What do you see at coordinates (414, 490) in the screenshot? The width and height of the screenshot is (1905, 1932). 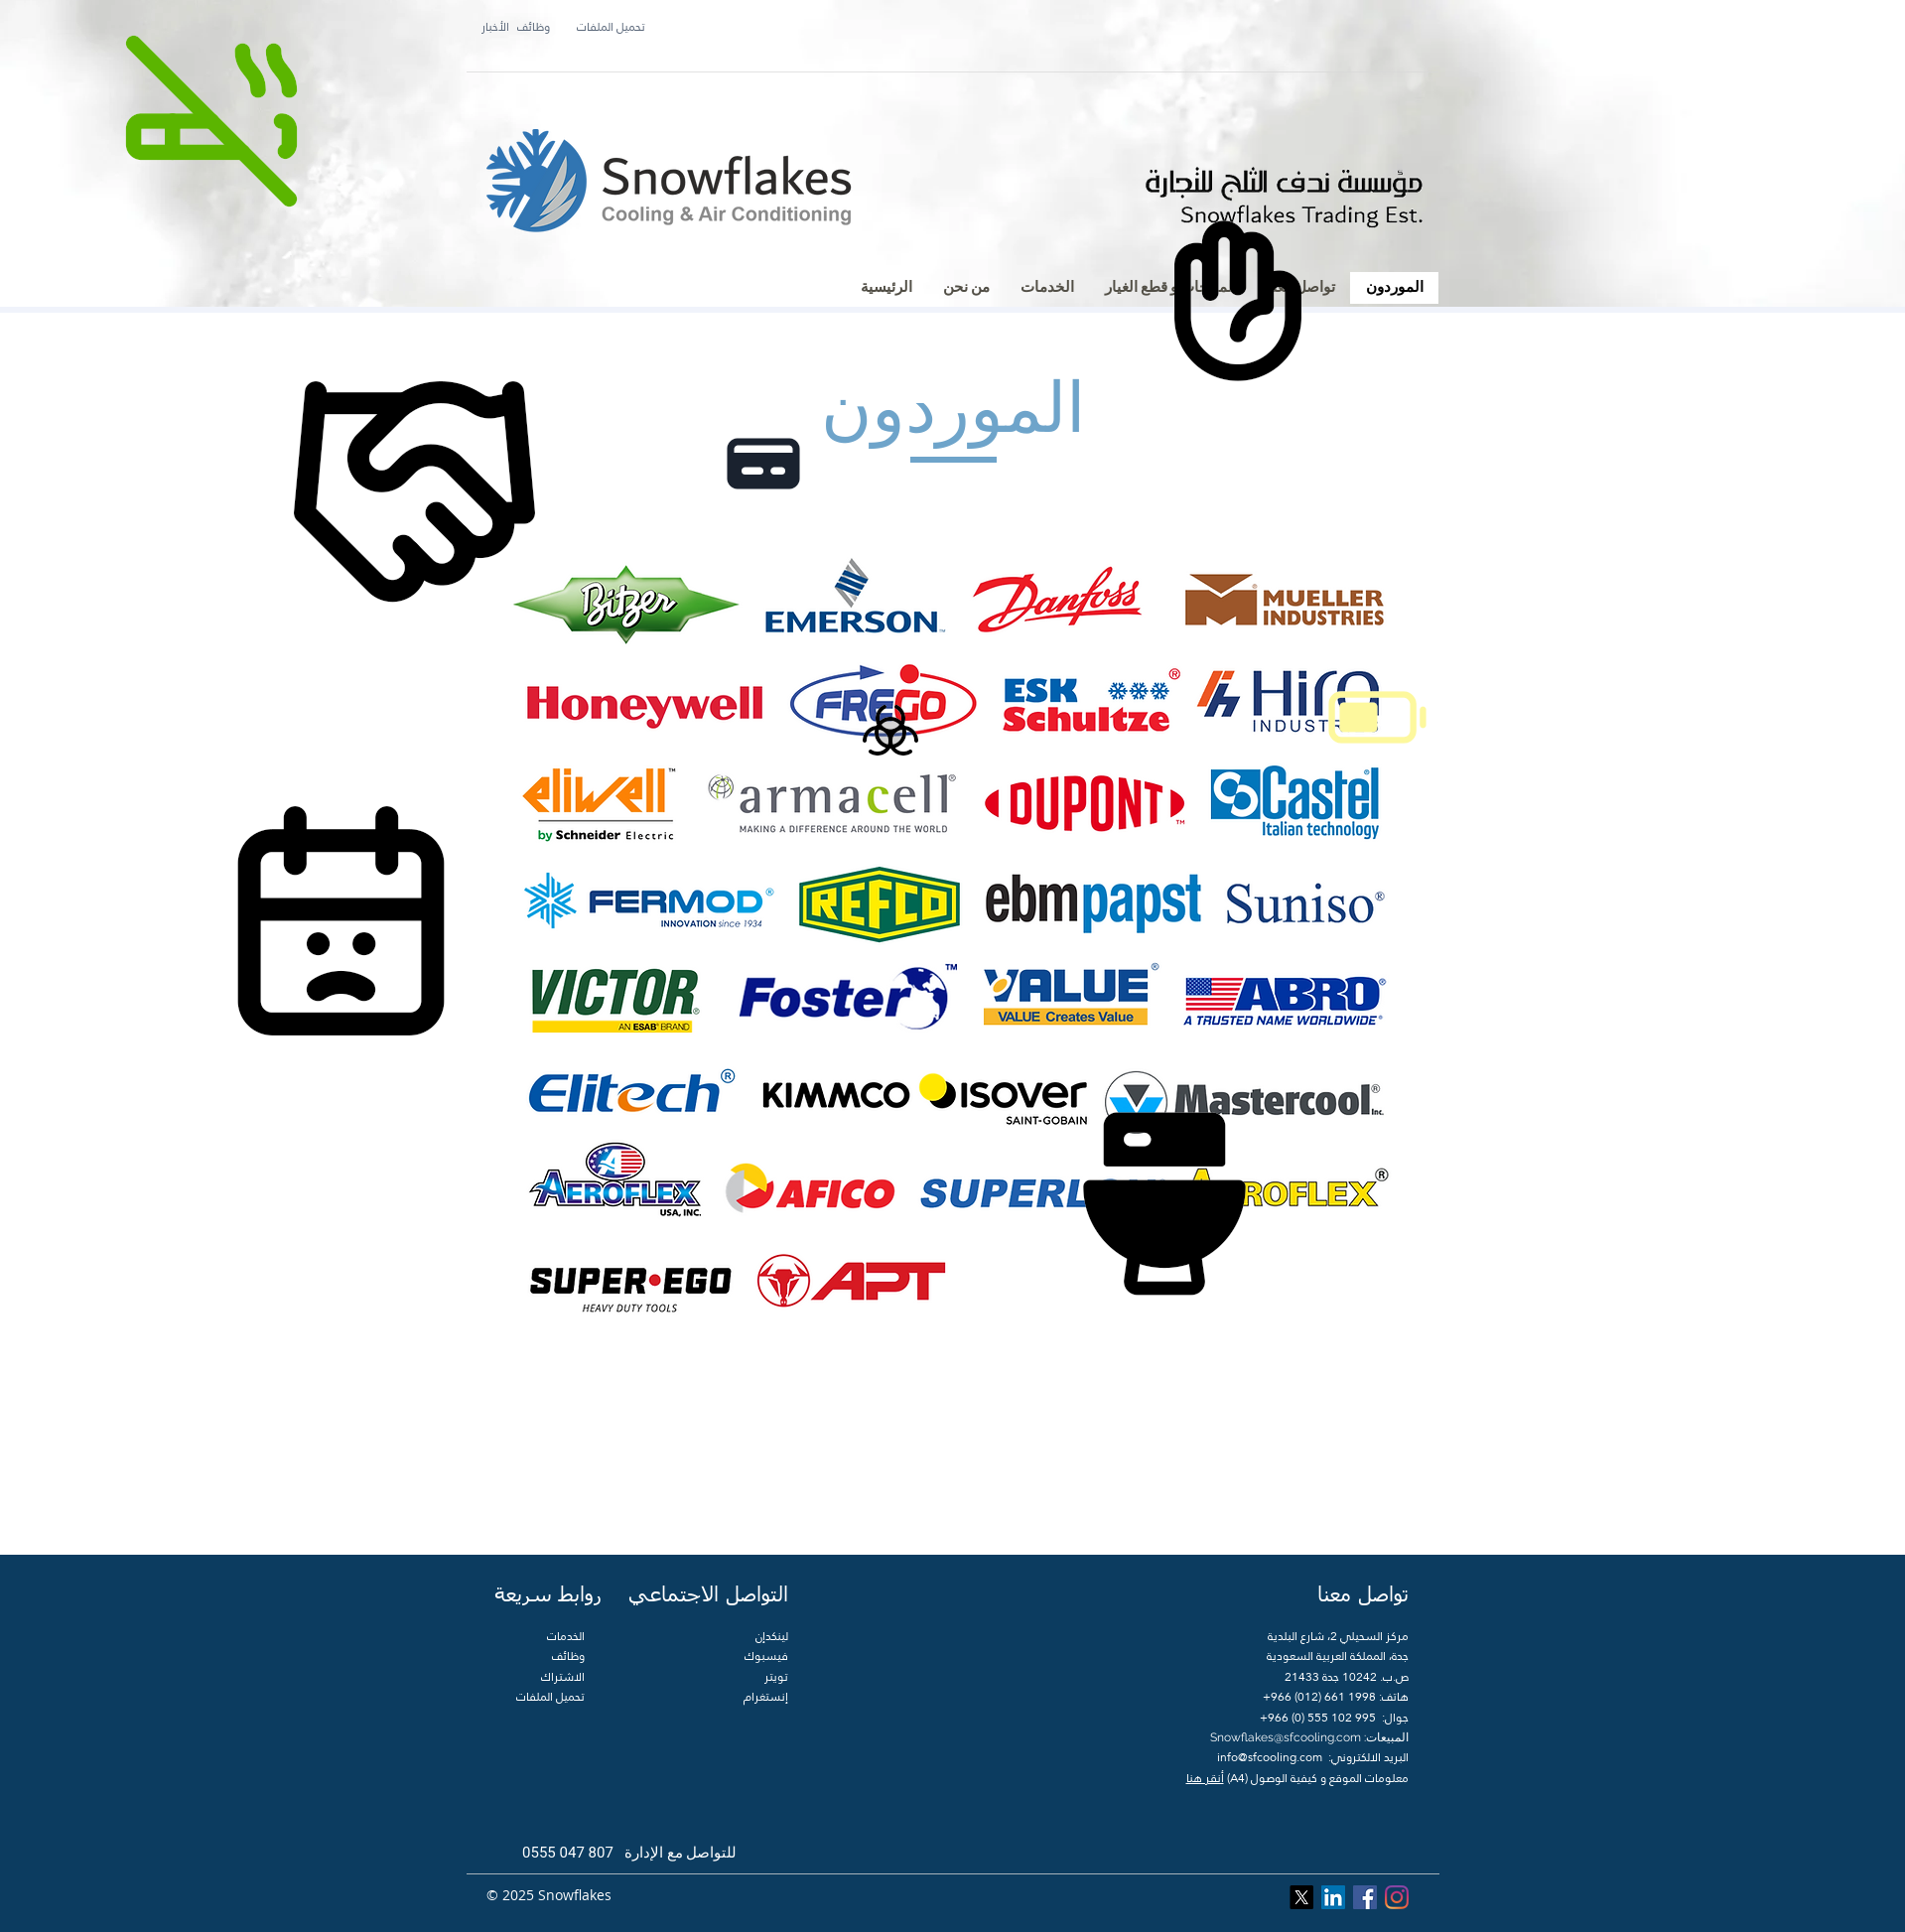 I see `indicates a partnership or collaboration feature` at bounding box center [414, 490].